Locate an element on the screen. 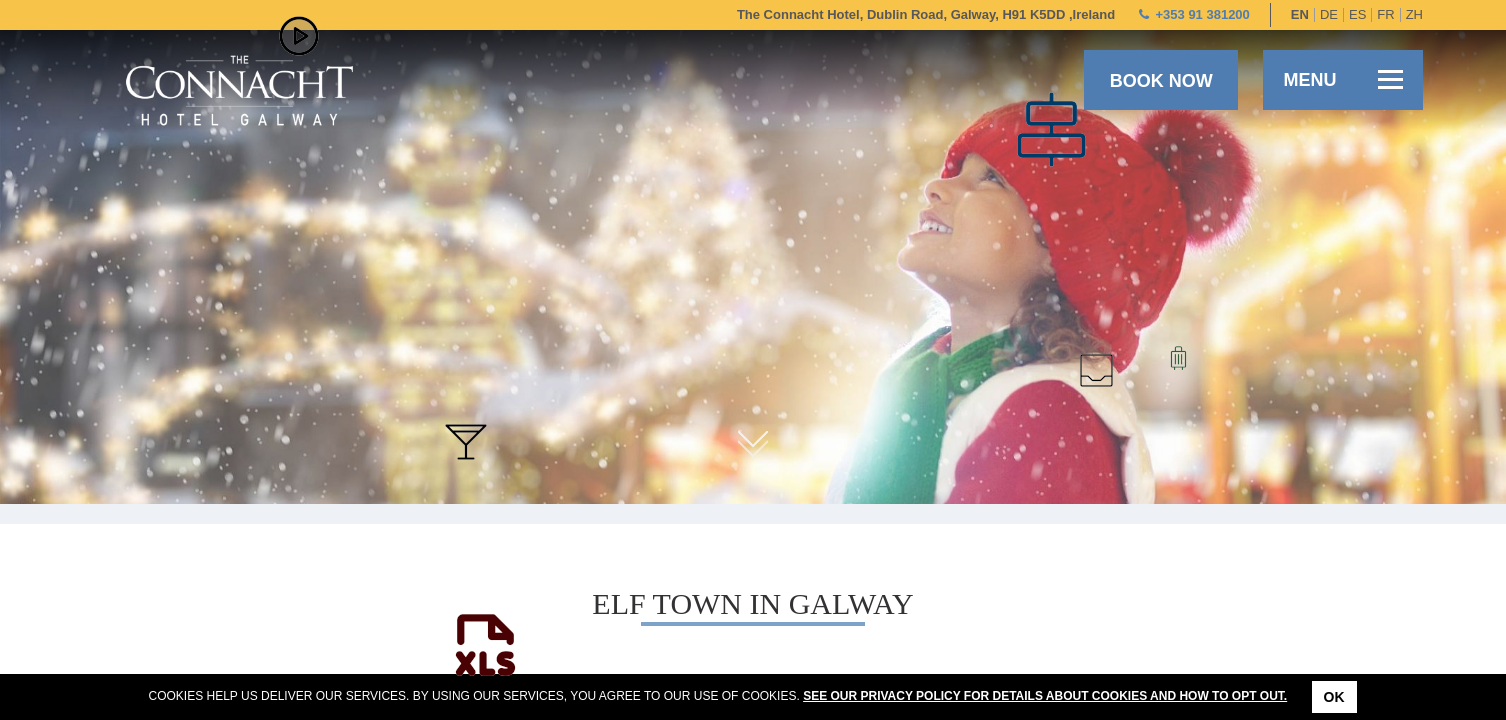 Image resolution: width=1506 pixels, height=720 pixels. browse bar or cocktail menu is located at coordinates (466, 442).